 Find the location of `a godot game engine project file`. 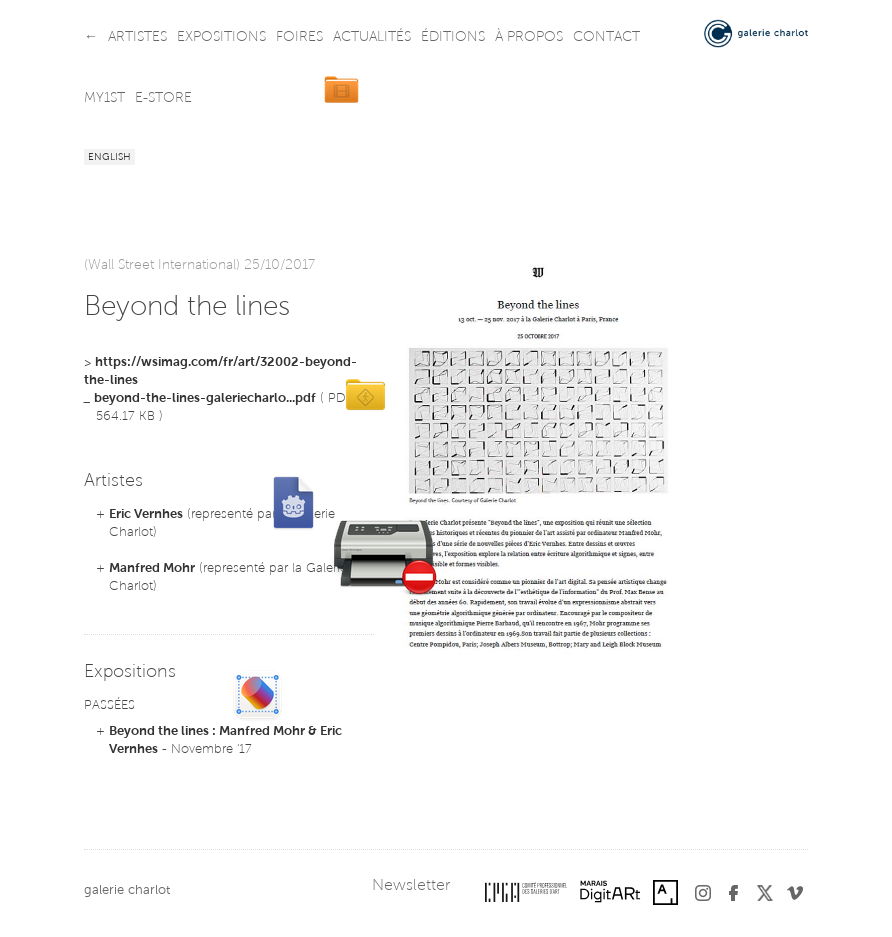

a godot game engine project file is located at coordinates (293, 503).